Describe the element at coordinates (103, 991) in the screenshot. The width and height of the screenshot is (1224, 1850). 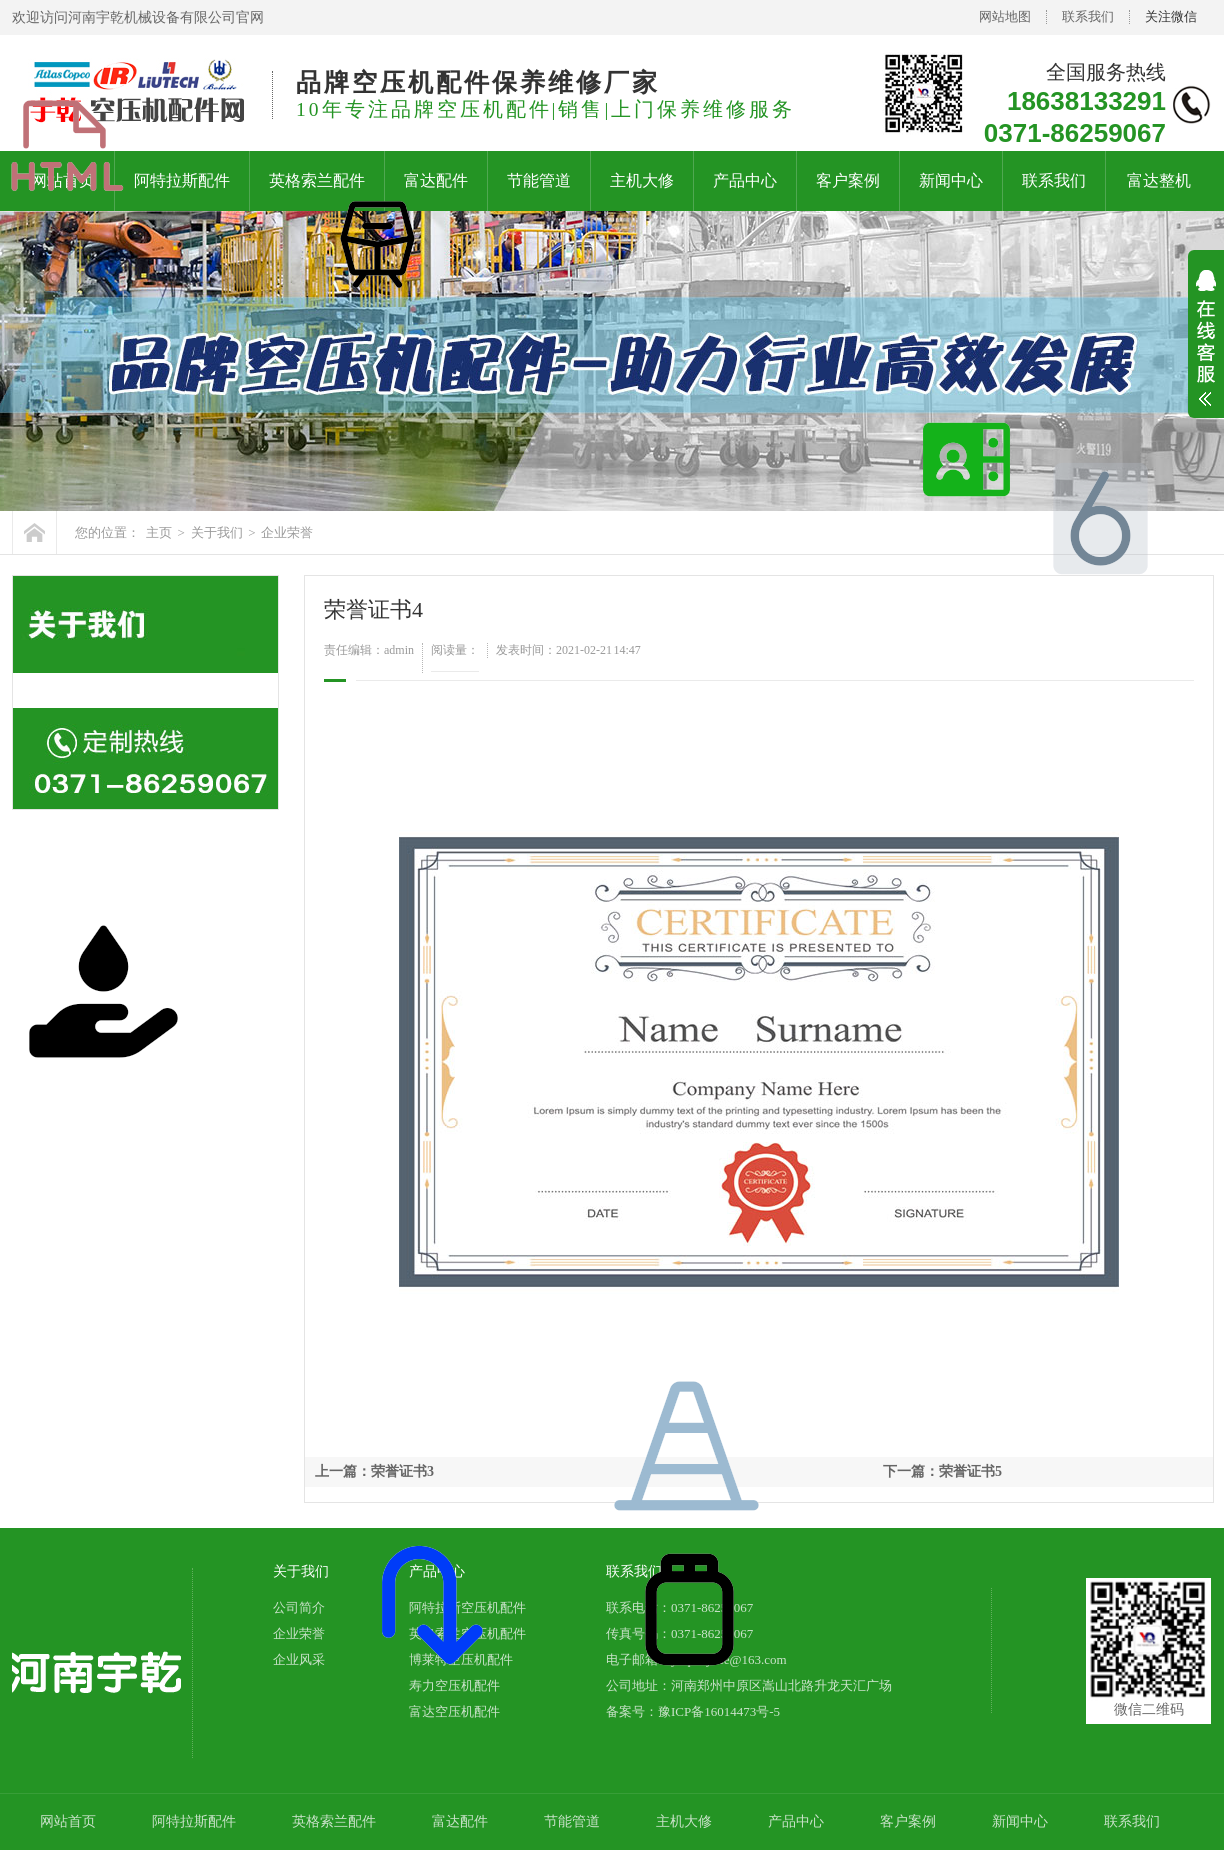
I see `access water conservation settings` at that location.